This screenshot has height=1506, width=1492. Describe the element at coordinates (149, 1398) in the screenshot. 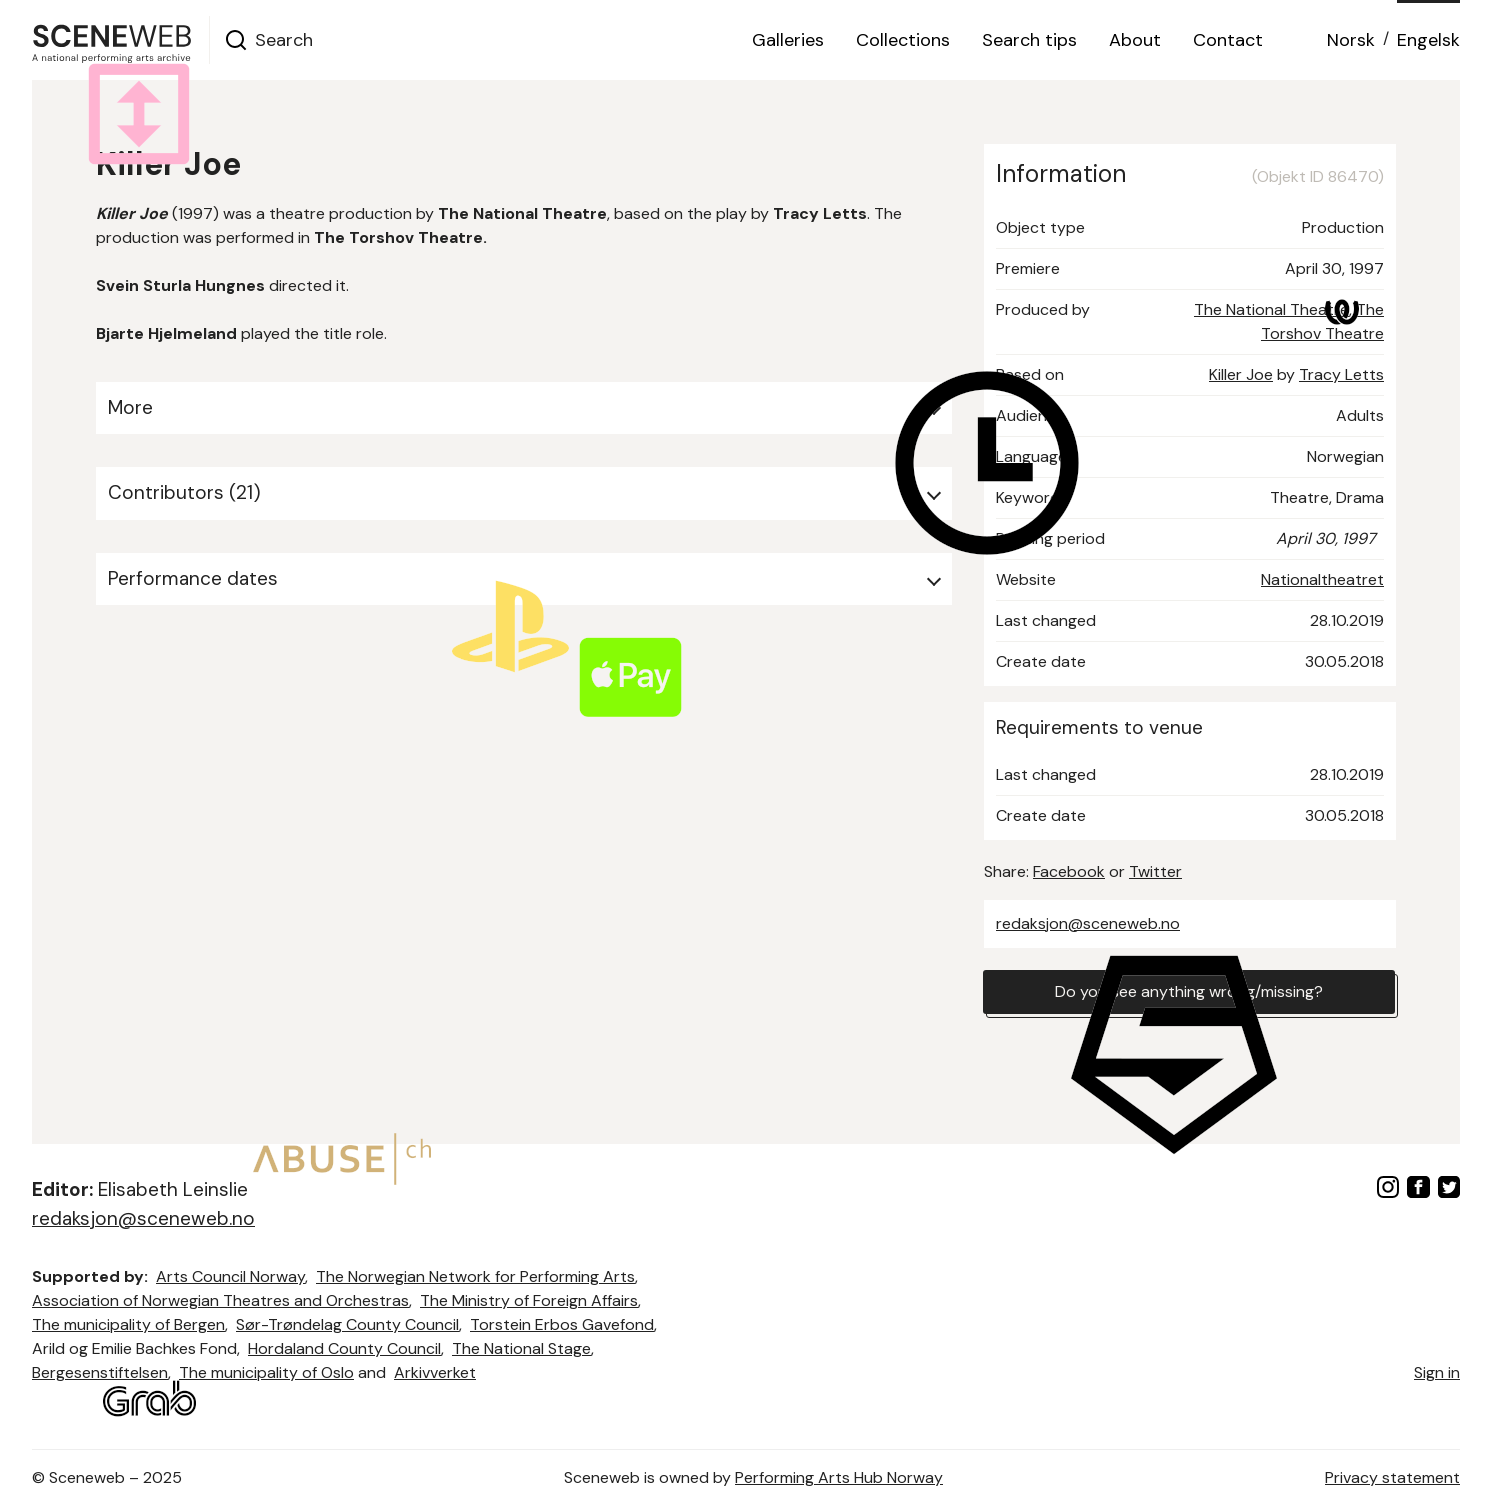

I see `open the Grab app` at that location.